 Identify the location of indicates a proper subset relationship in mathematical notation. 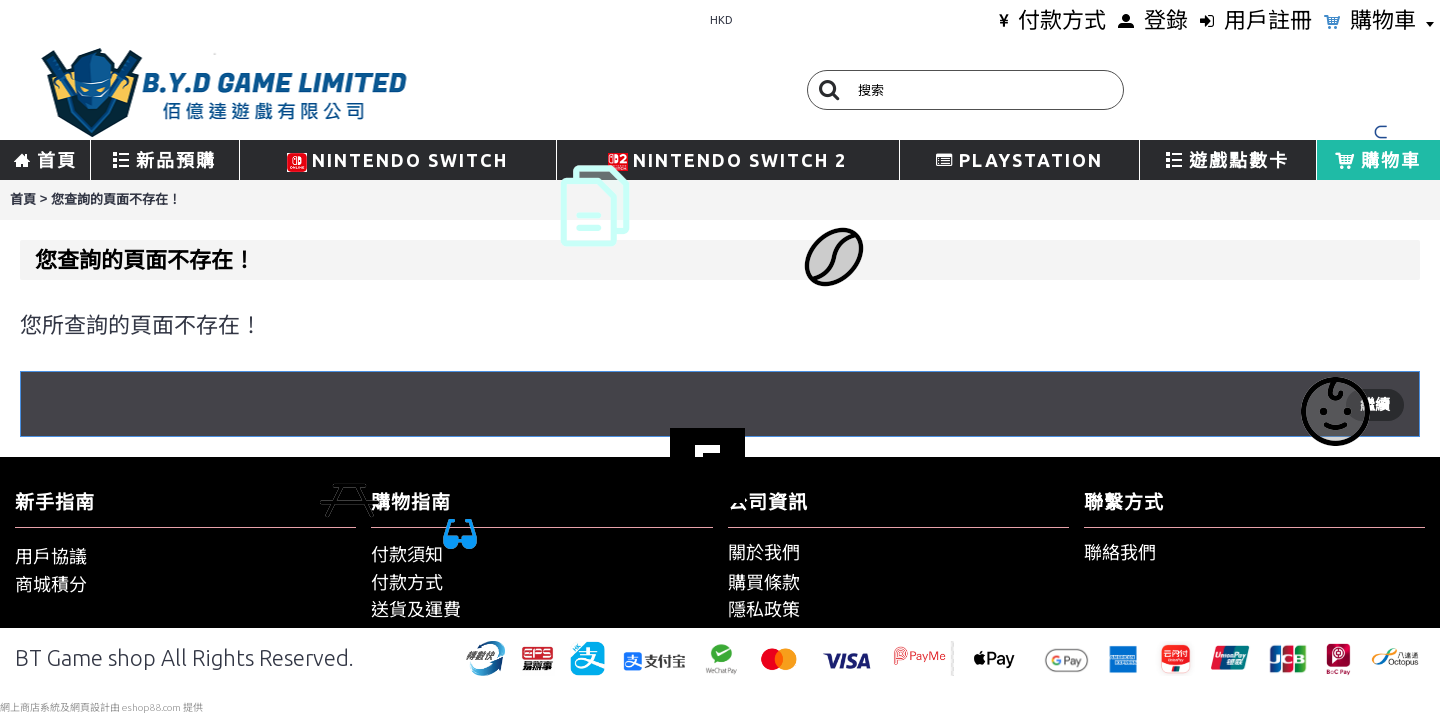
(1381, 132).